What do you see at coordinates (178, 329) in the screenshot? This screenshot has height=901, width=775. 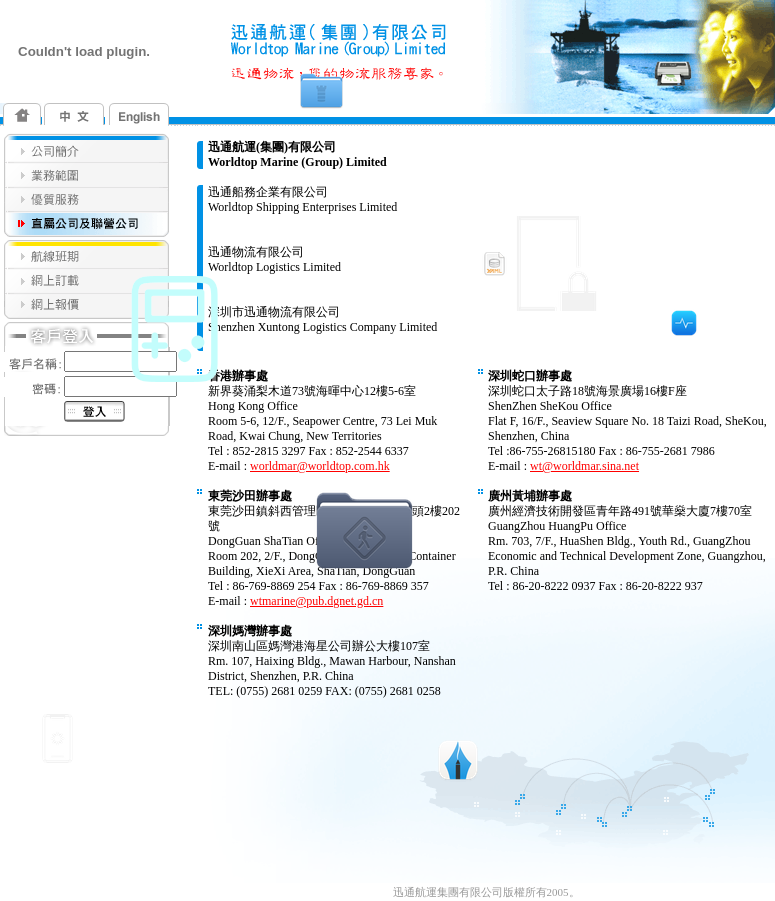 I see `open the games app` at bounding box center [178, 329].